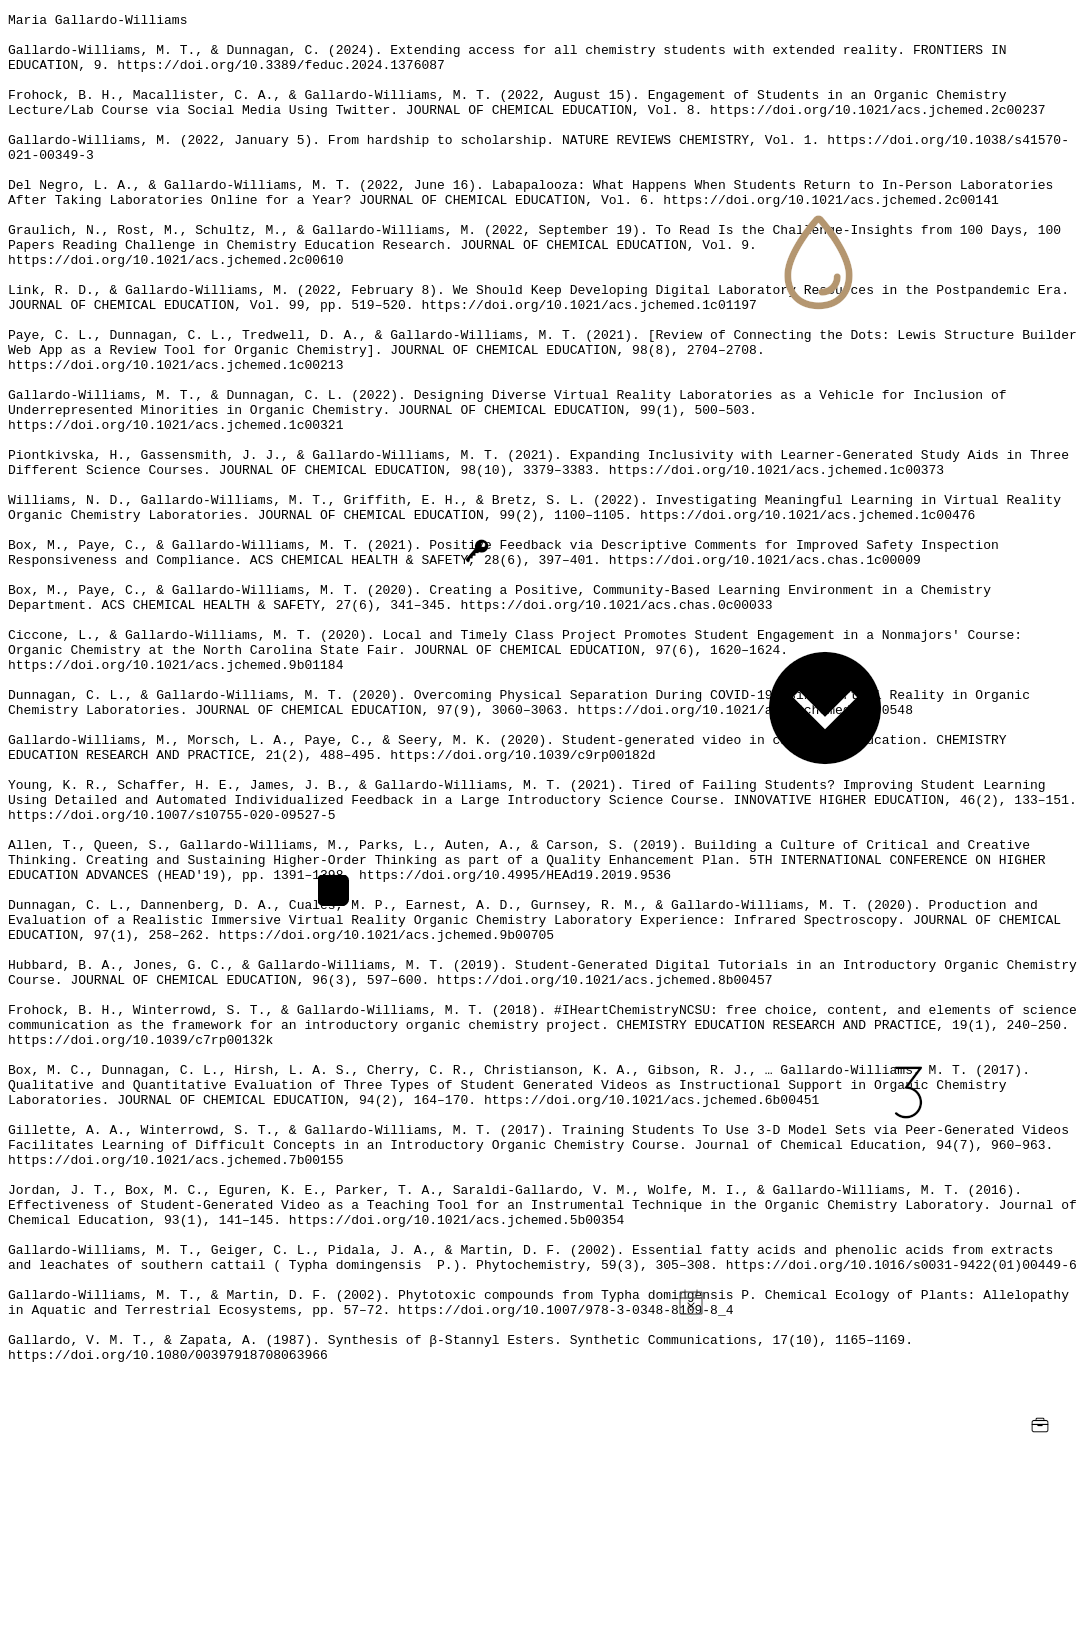 This screenshot has width=1092, height=1646. Describe the element at coordinates (1040, 1425) in the screenshot. I see `access work or business-related content` at that location.